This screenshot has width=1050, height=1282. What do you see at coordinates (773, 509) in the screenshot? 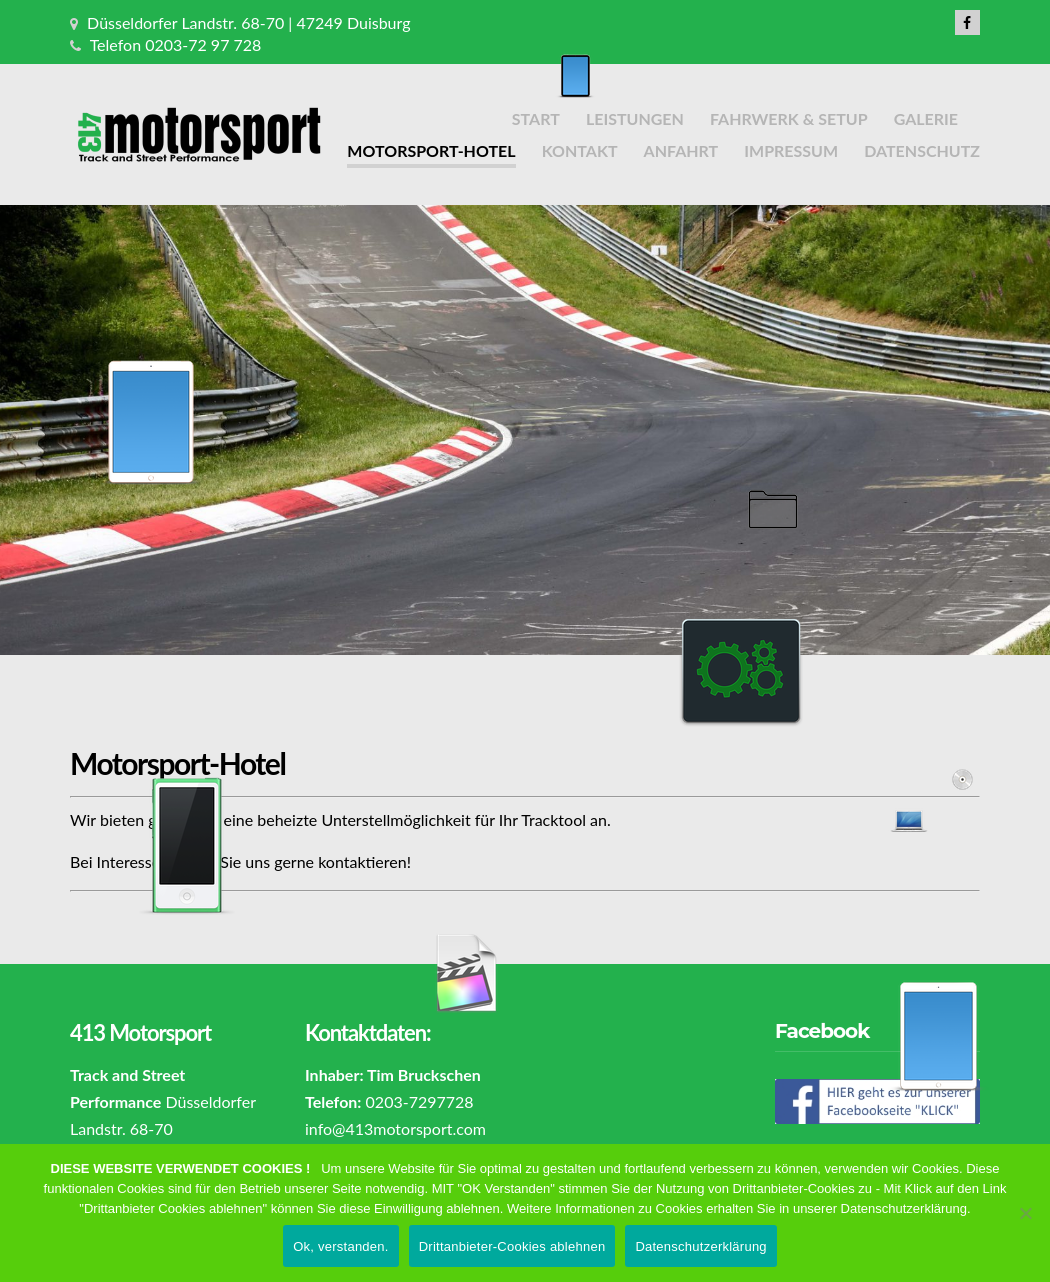
I see `access a mail folder in the sidebar` at bounding box center [773, 509].